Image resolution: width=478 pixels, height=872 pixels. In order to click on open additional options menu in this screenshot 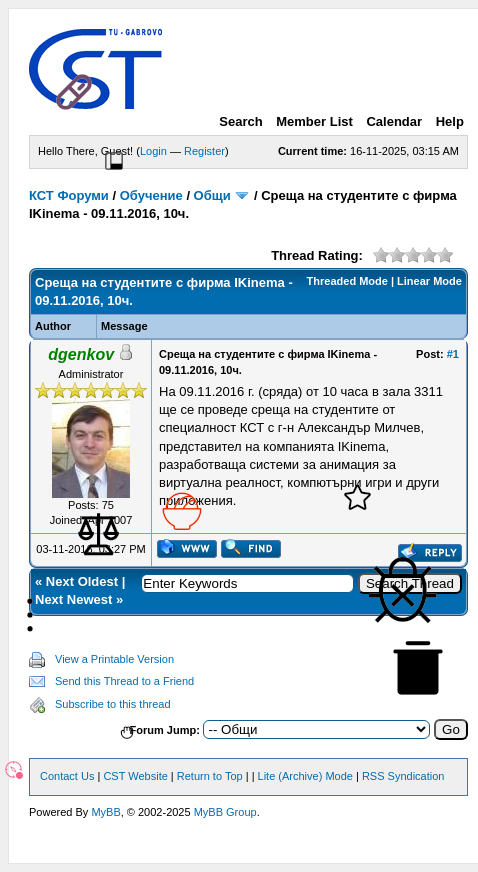, I will do `click(30, 615)`.